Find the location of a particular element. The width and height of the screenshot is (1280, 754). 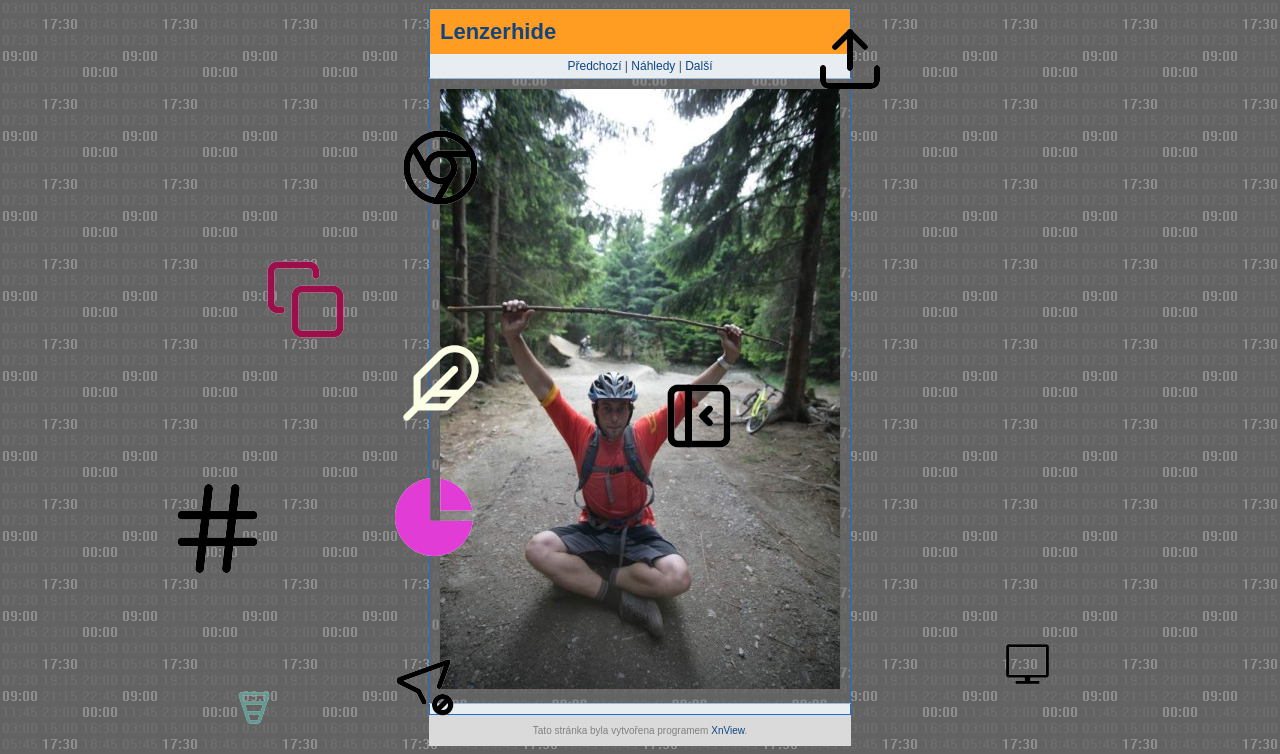

access virtual machine settings is located at coordinates (1027, 662).